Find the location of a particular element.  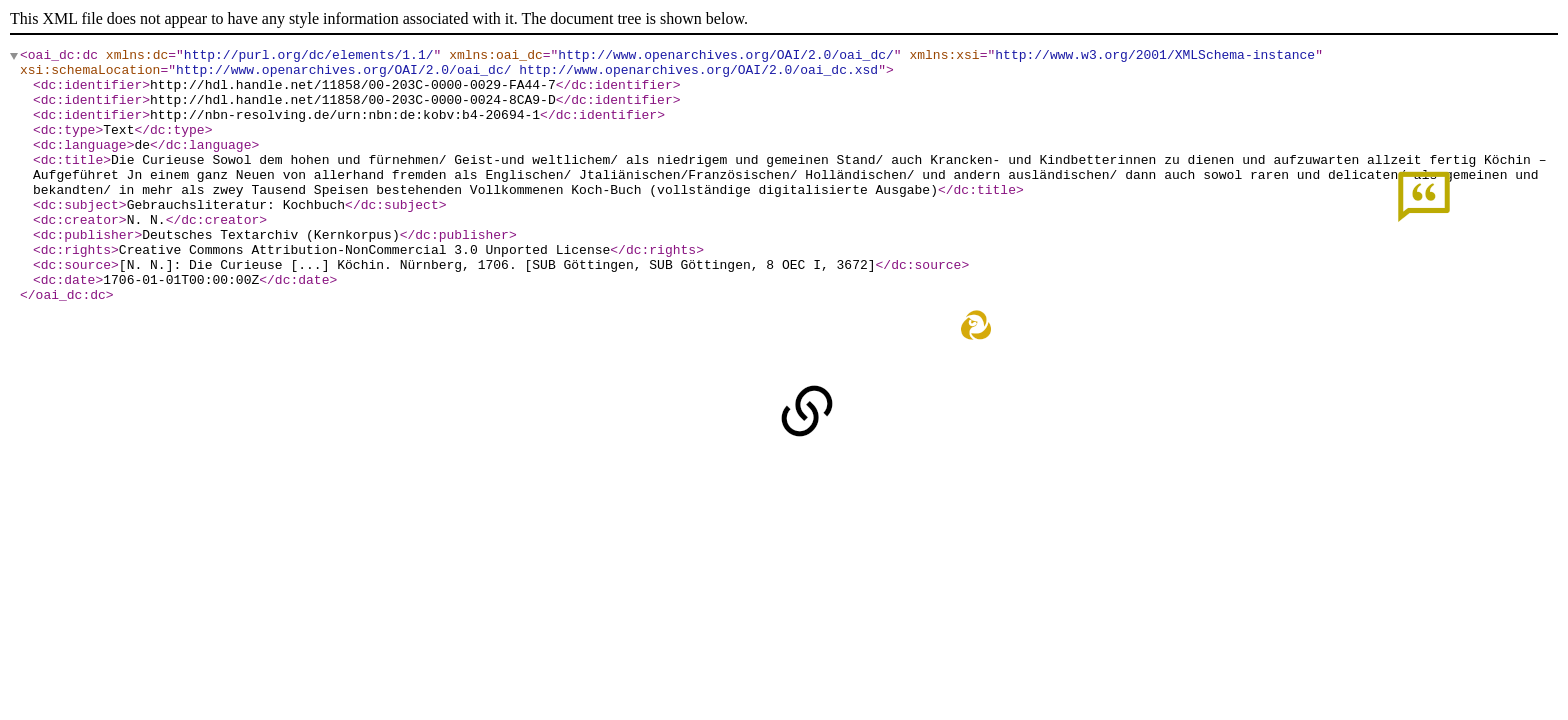

view quoted messages or replies is located at coordinates (1424, 195).